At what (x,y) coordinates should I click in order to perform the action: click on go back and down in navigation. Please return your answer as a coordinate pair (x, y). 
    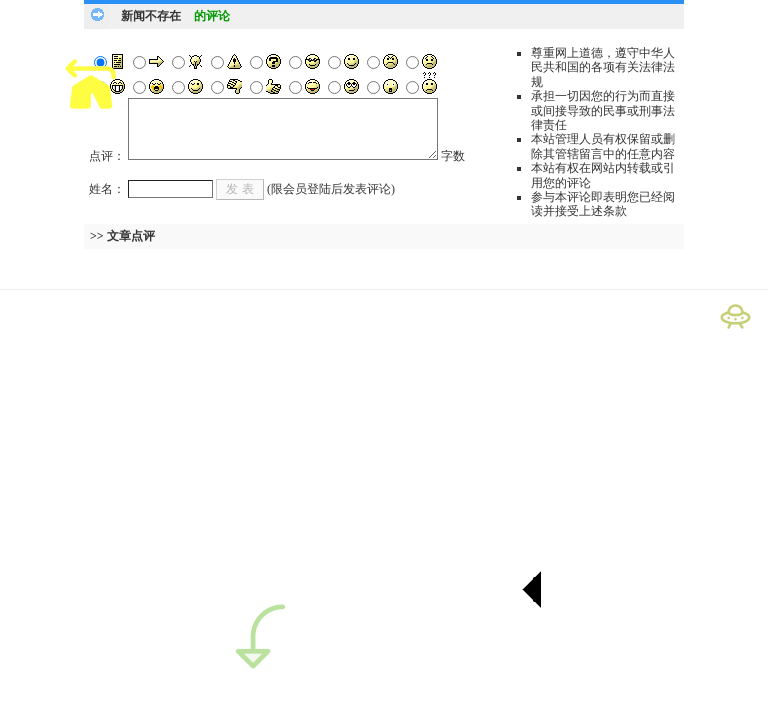
    Looking at the image, I should click on (260, 636).